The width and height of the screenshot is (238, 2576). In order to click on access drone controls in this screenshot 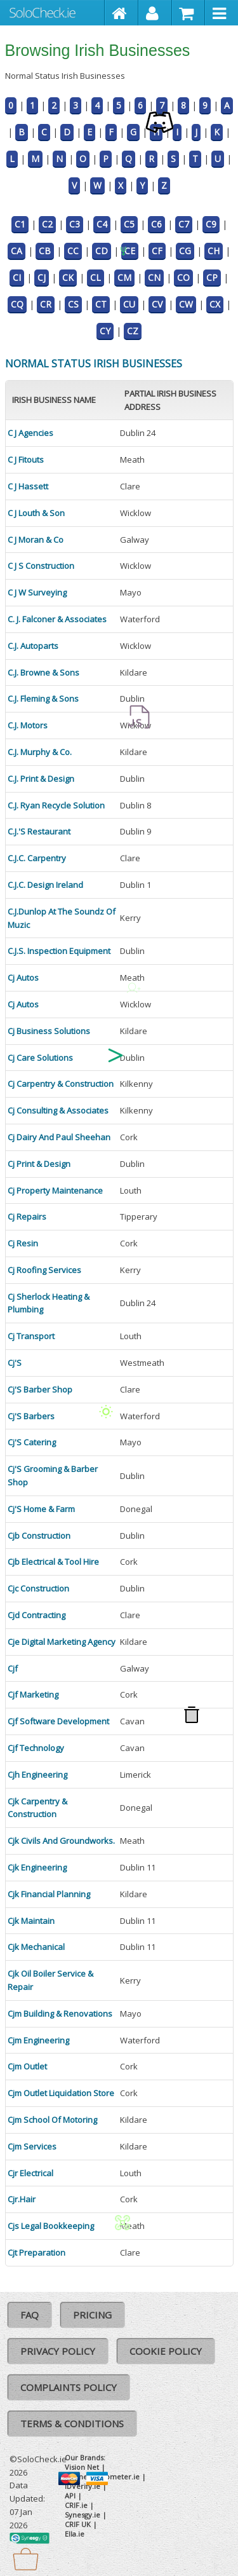, I will do `click(122, 2223)`.